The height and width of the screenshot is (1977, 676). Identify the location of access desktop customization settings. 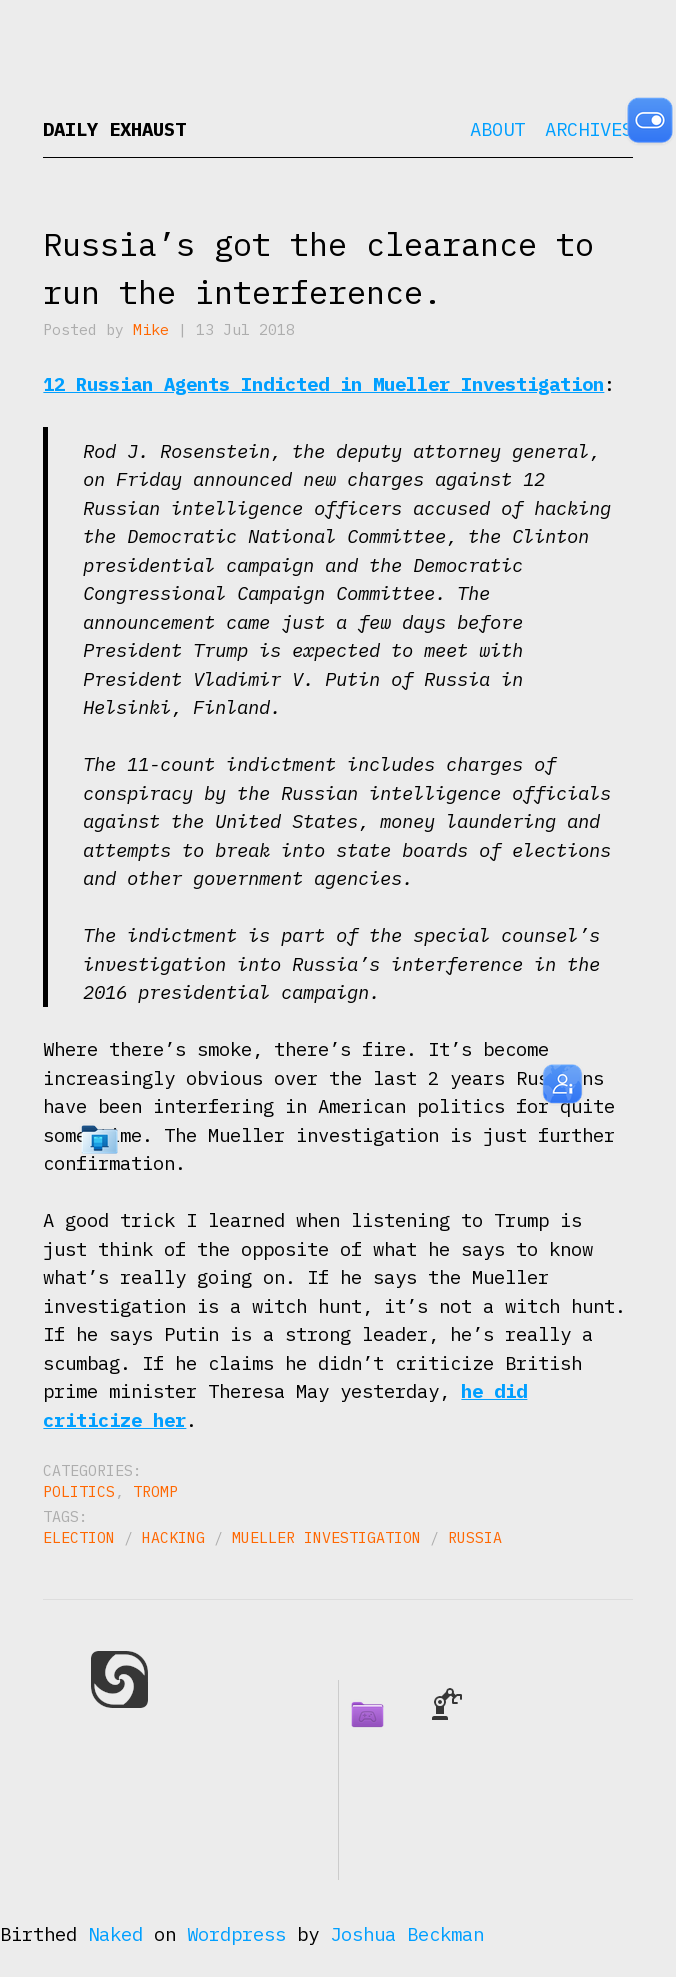
(650, 121).